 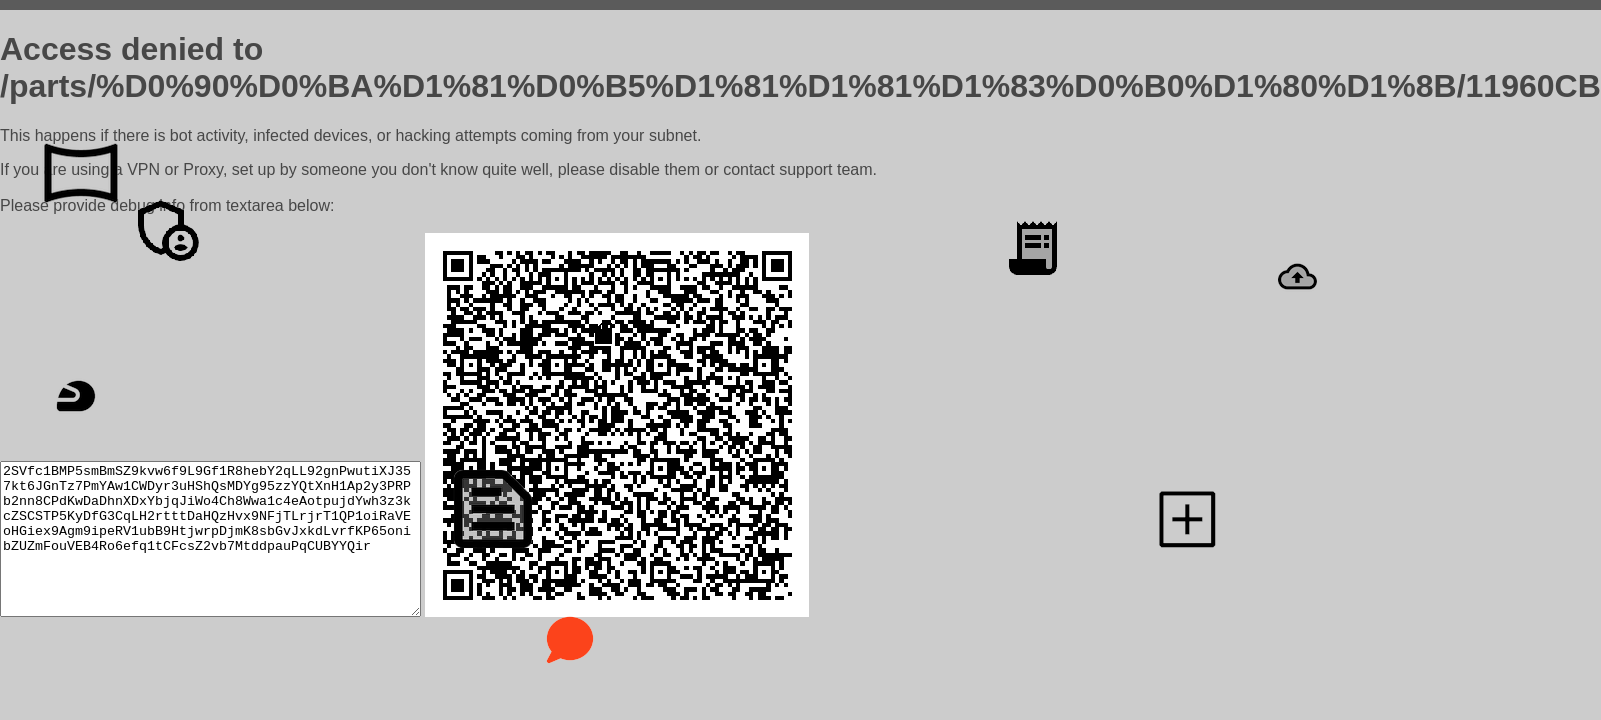 What do you see at coordinates (76, 396) in the screenshot?
I see `access motorsports or racing content` at bounding box center [76, 396].